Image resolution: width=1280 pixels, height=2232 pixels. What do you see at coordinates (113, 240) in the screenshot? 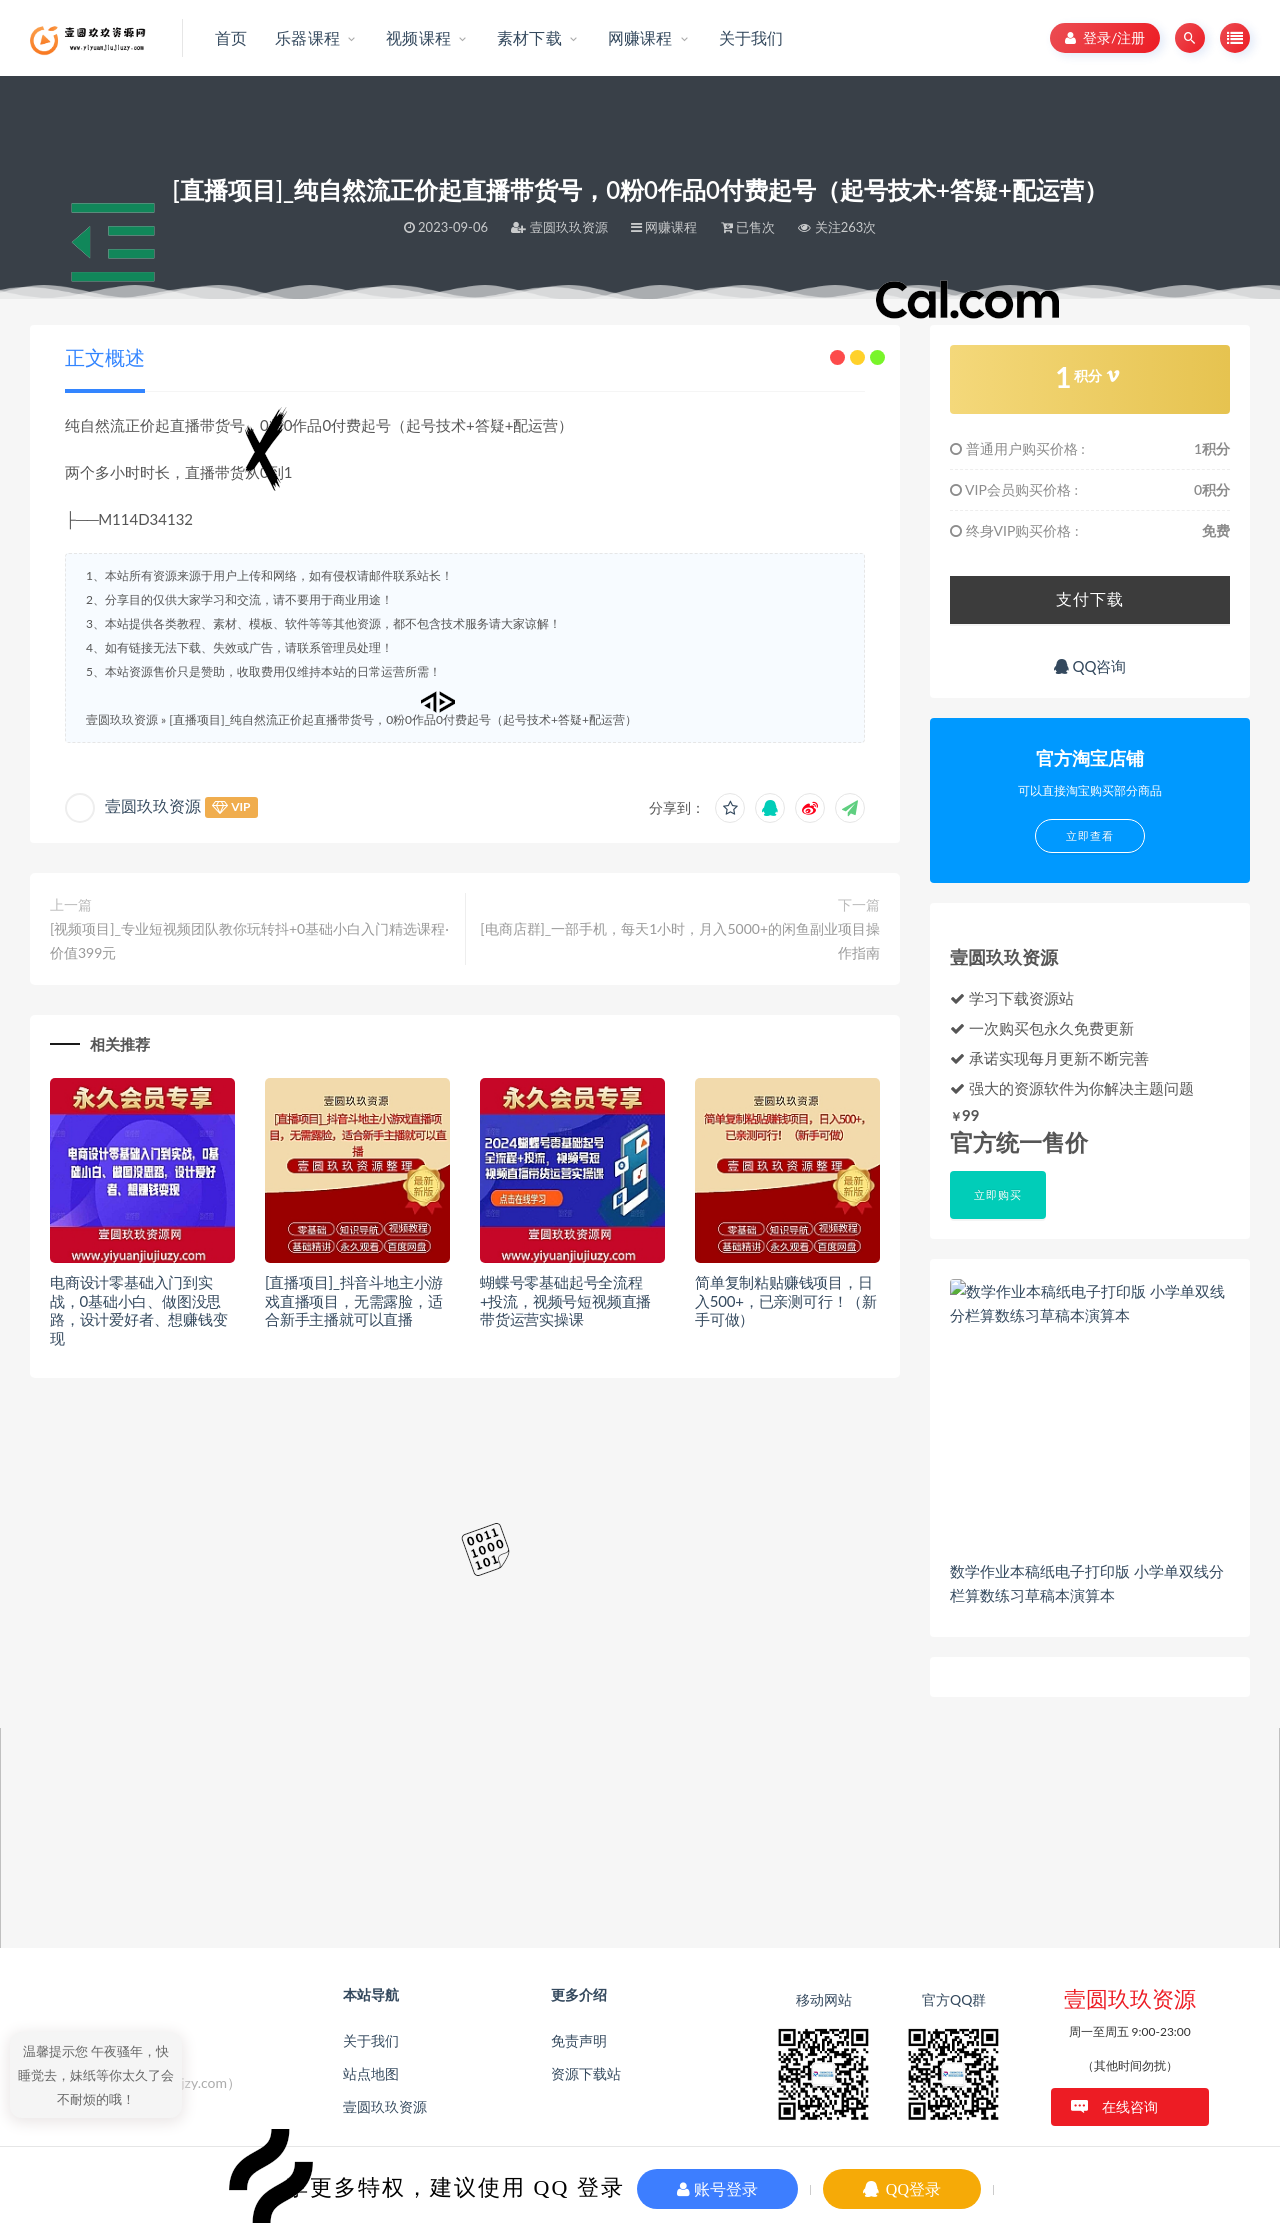
I see `decrease text indentation` at bounding box center [113, 240].